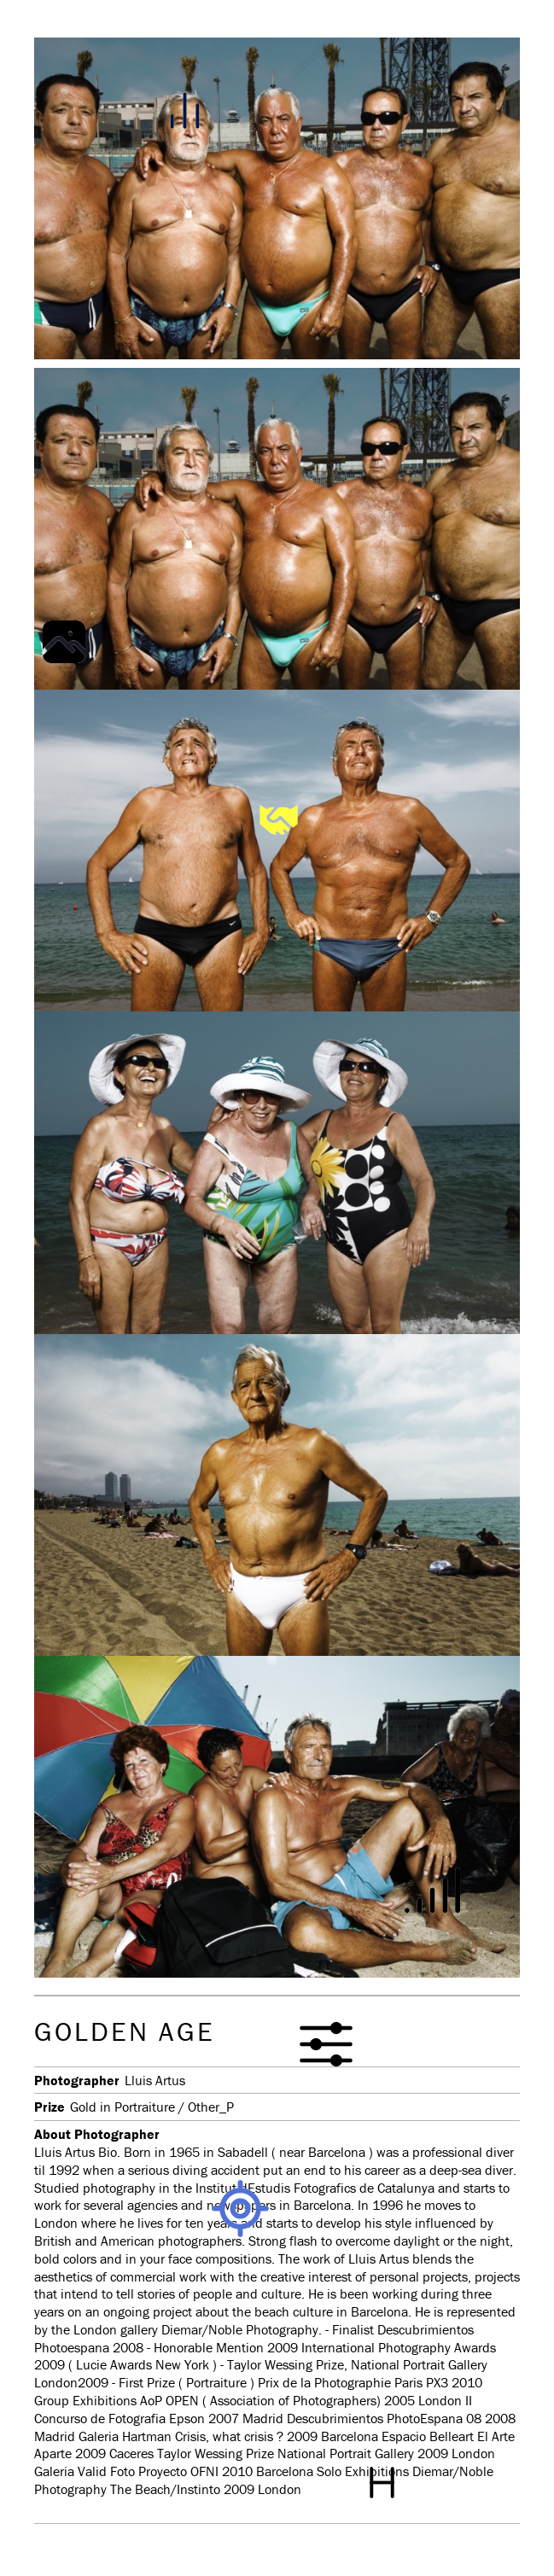 The height and width of the screenshot is (2576, 554). Describe the element at coordinates (326, 2044) in the screenshot. I see `open settings or preferences` at that location.